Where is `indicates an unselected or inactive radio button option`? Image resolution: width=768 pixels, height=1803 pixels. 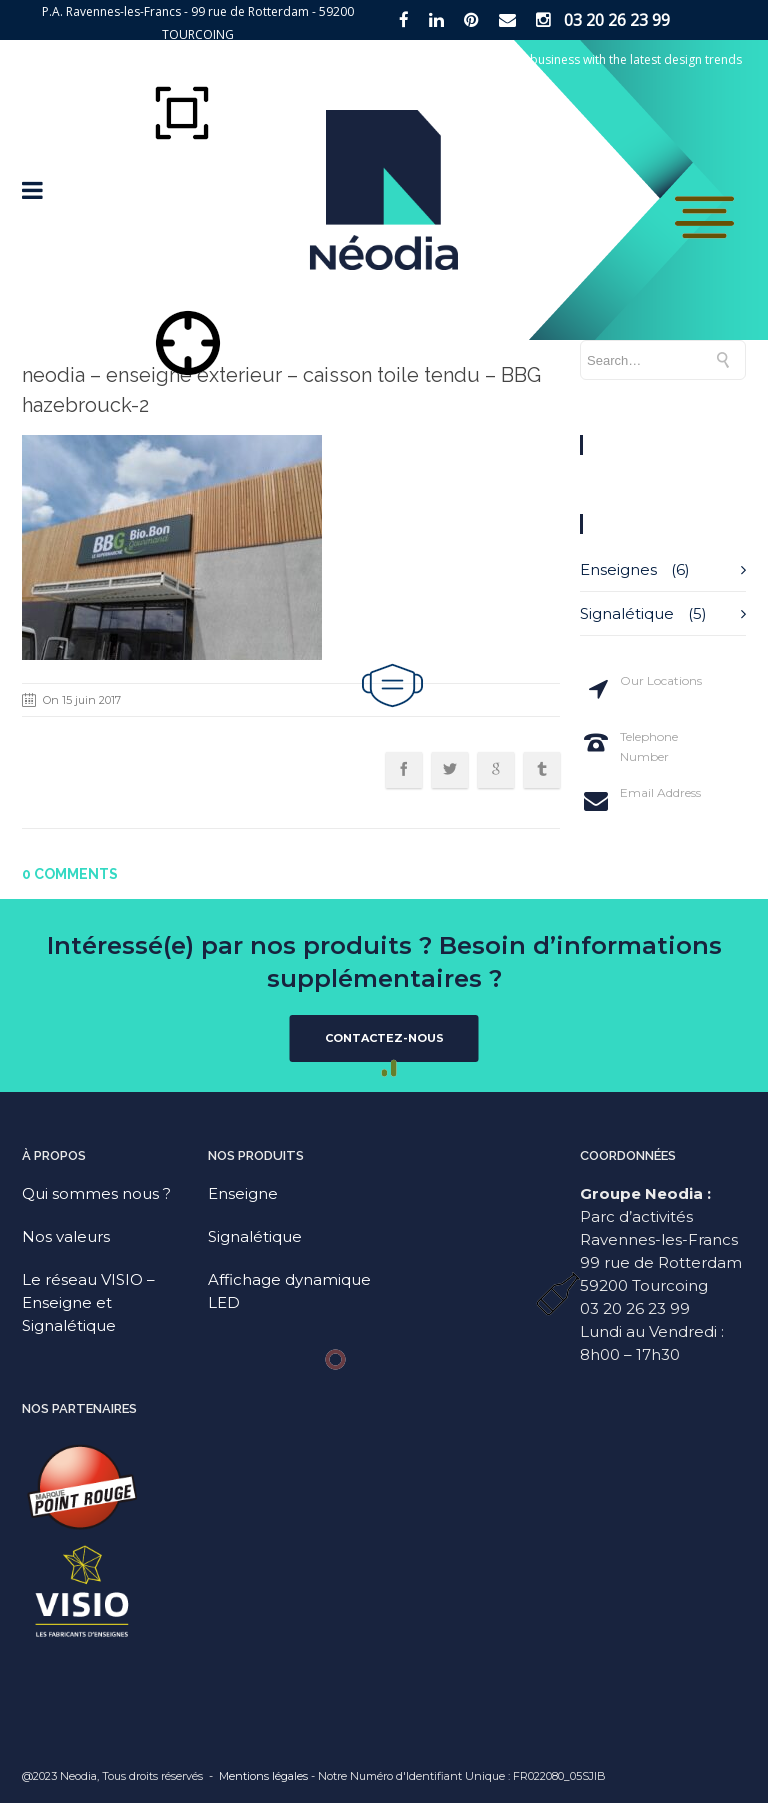
indicates an unselected or inactive radio button option is located at coordinates (335, 1359).